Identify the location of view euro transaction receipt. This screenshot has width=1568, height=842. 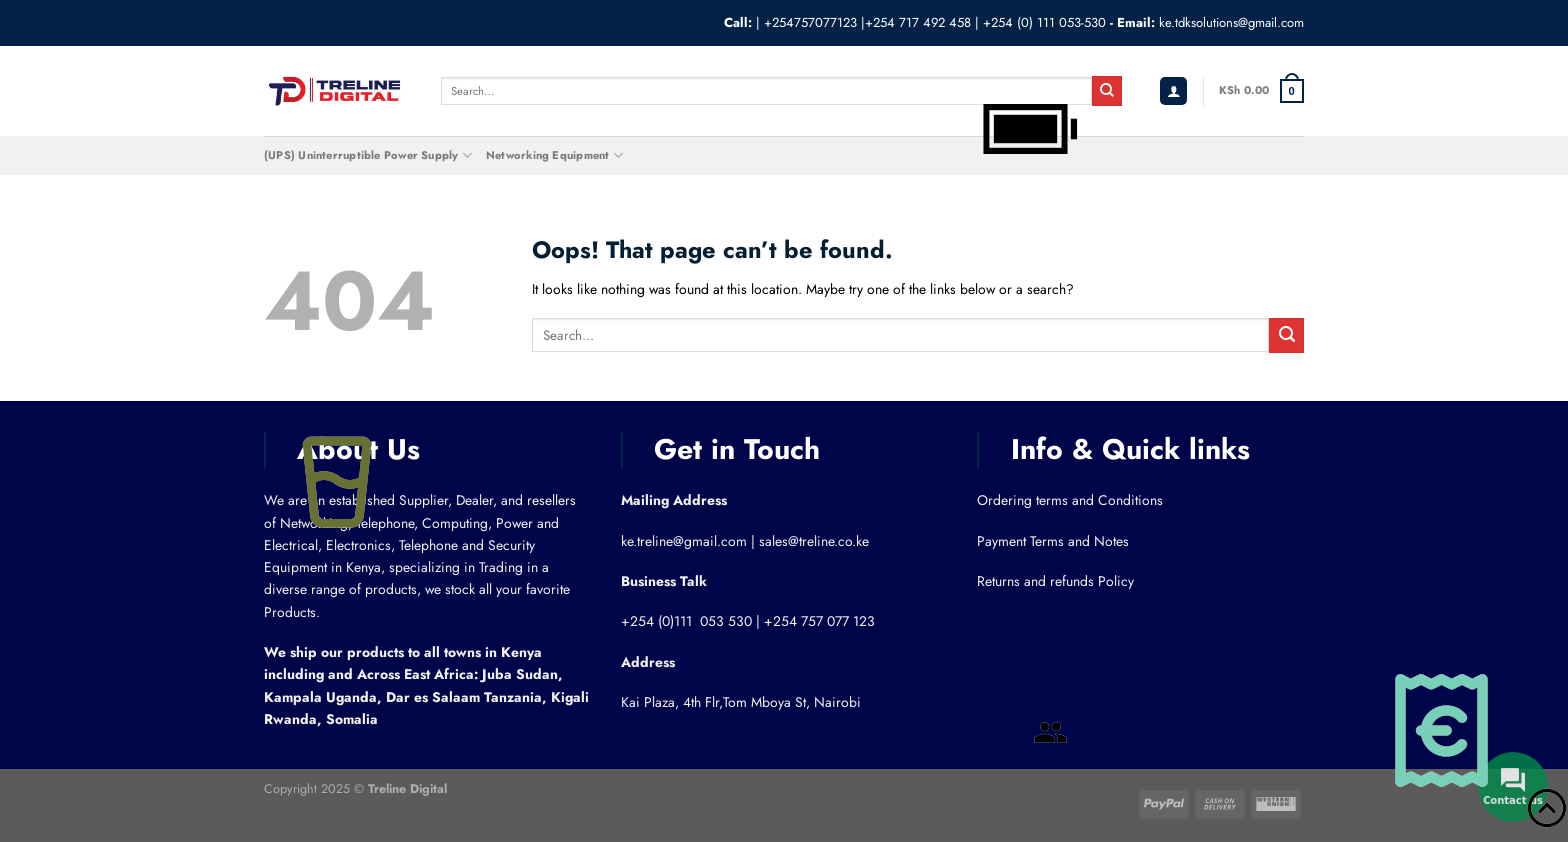
(1441, 730).